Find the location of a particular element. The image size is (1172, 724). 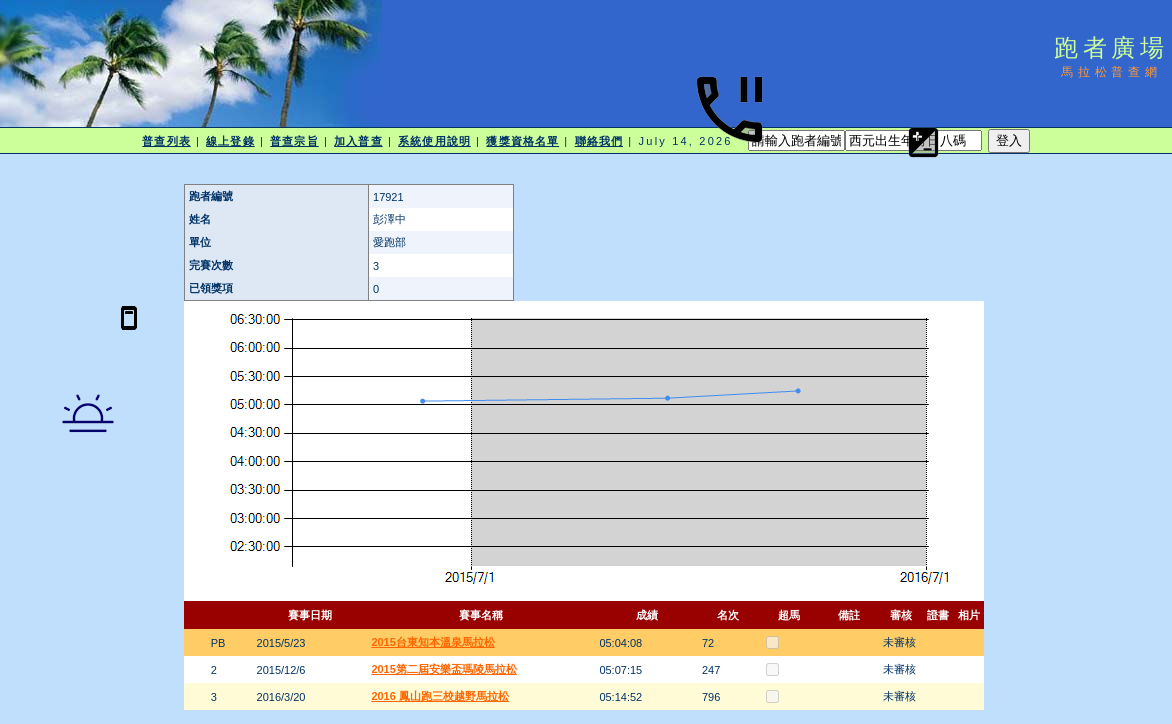

adjust camera ISO sensitivity settings is located at coordinates (923, 142).